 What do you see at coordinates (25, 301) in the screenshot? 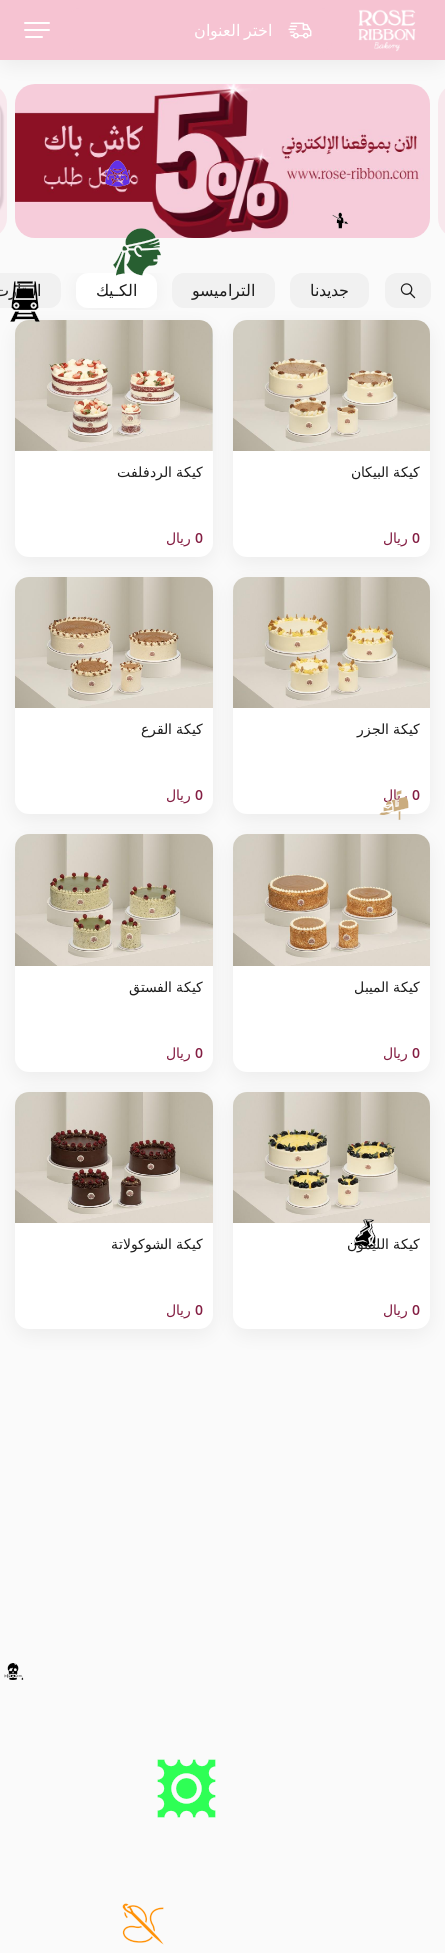
I see `access subway or metro transit information` at bounding box center [25, 301].